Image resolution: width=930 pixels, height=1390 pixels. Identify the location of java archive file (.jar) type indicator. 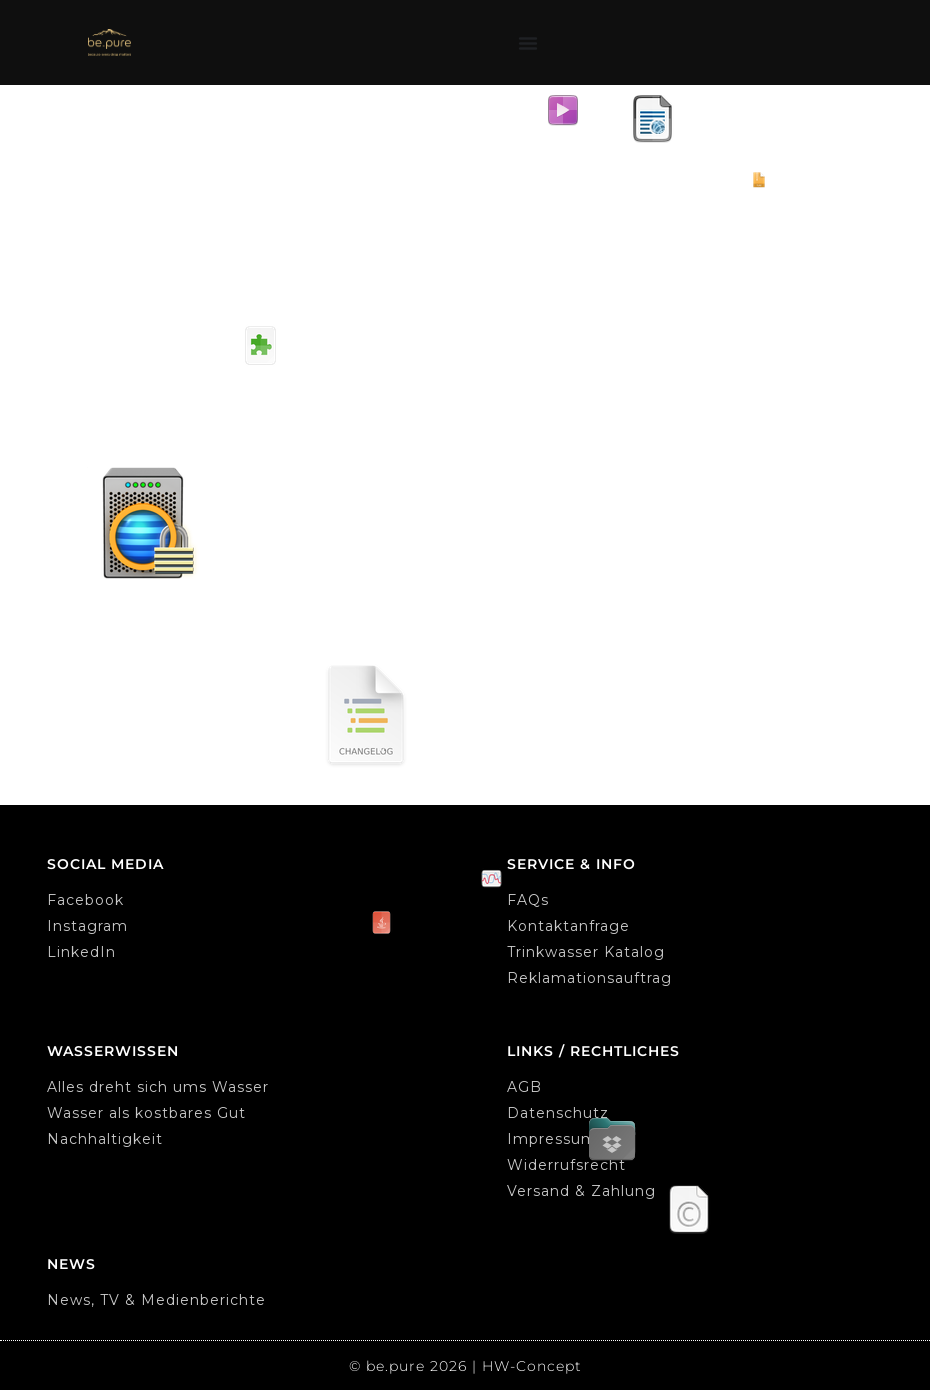
(381, 922).